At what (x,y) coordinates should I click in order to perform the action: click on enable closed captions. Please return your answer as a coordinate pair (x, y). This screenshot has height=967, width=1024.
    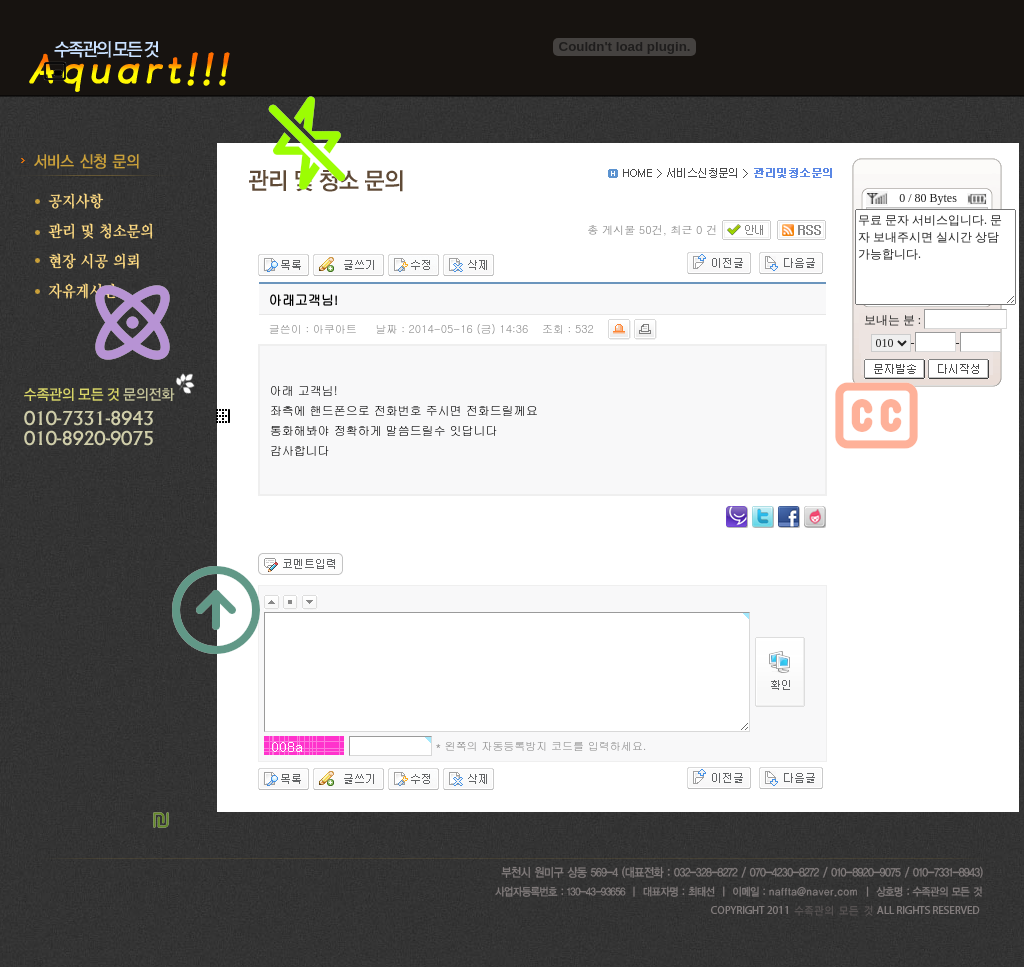
    Looking at the image, I should click on (876, 415).